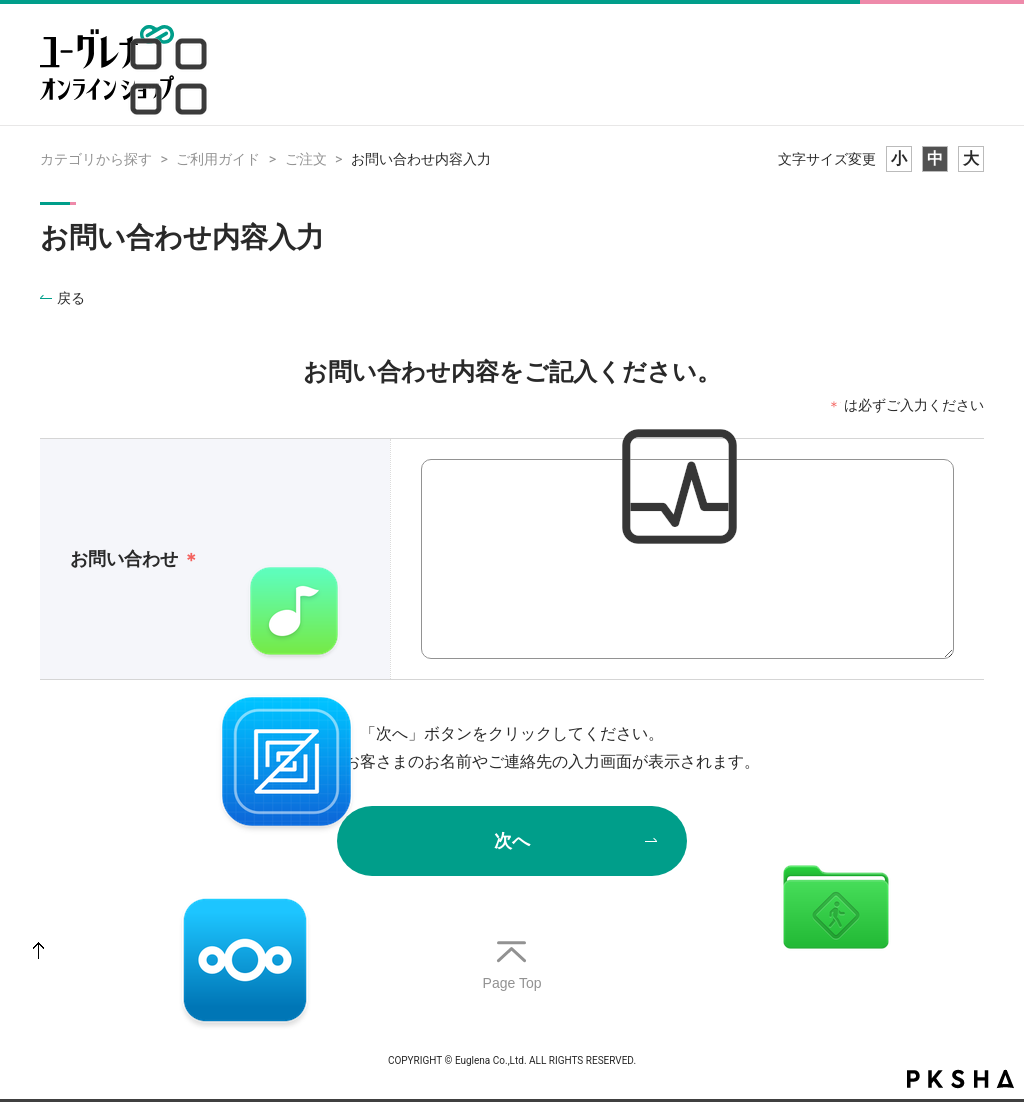 The height and width of the screenshot is (1102, 1024). Describe the element at coordinates (294, 611) in the screenshot. I see `open juk music player app` at that location.